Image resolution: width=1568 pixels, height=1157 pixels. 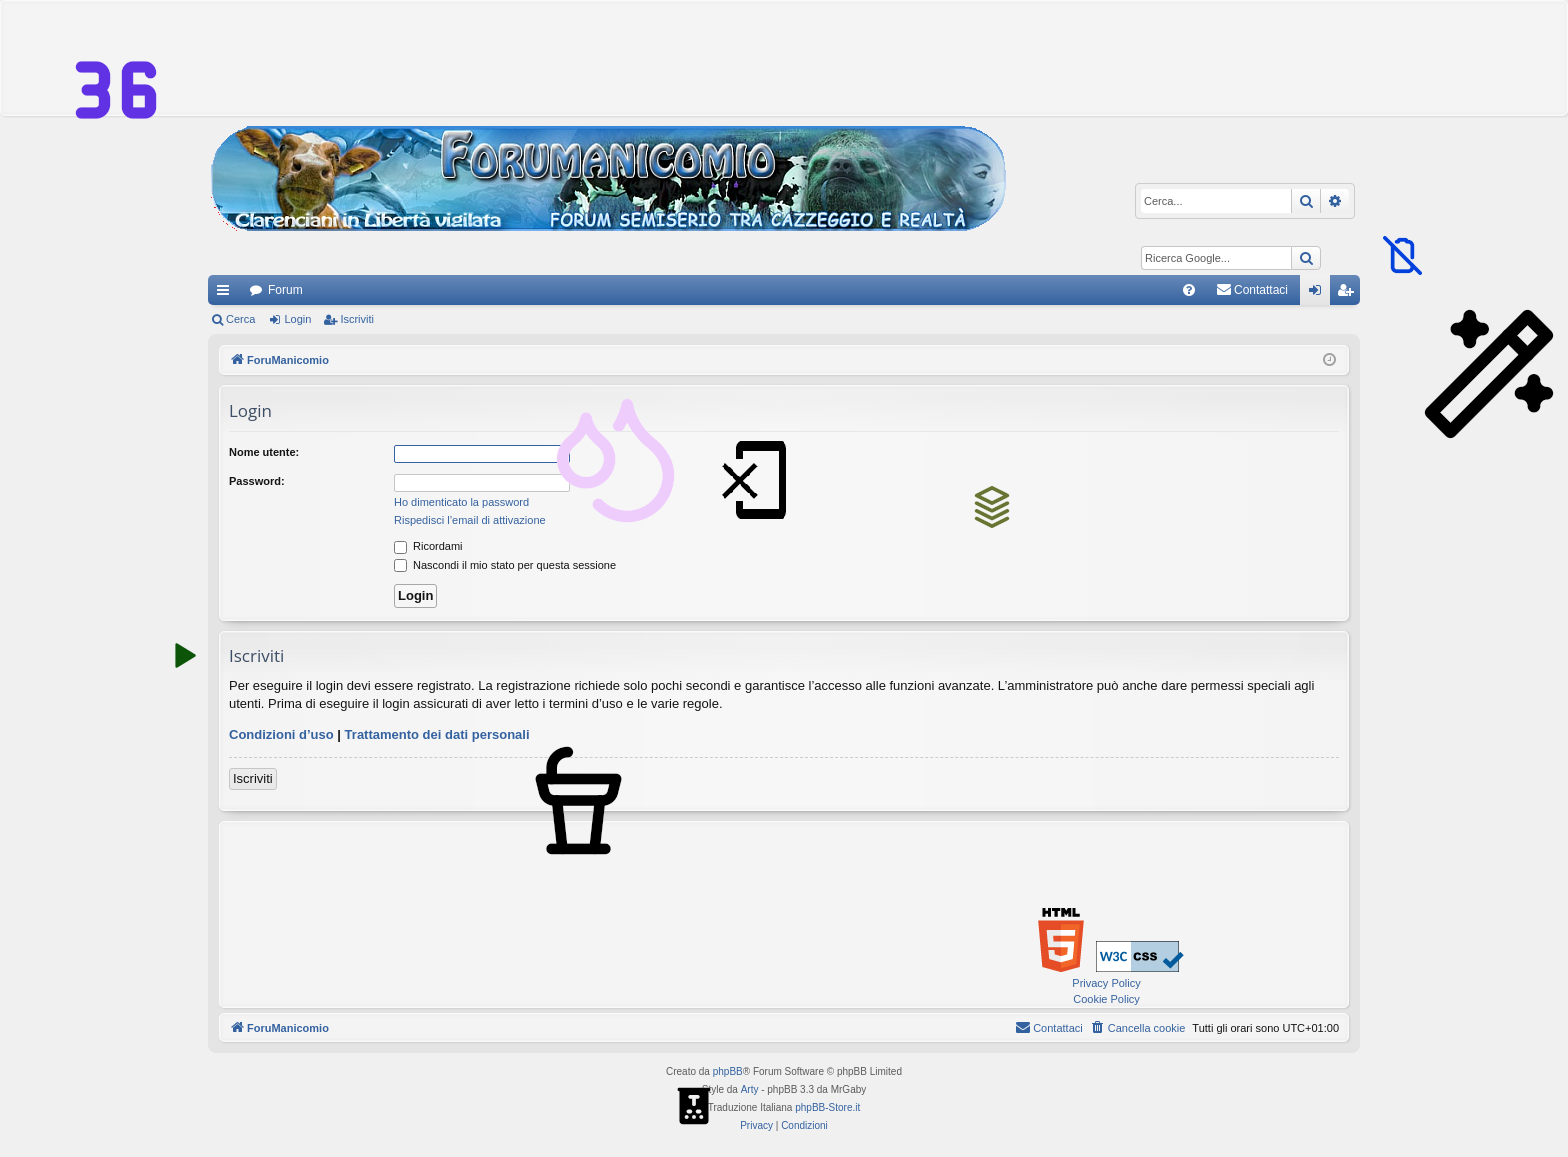 I want to click on battery unavailable or disabled, so click(x=1402, y=255).